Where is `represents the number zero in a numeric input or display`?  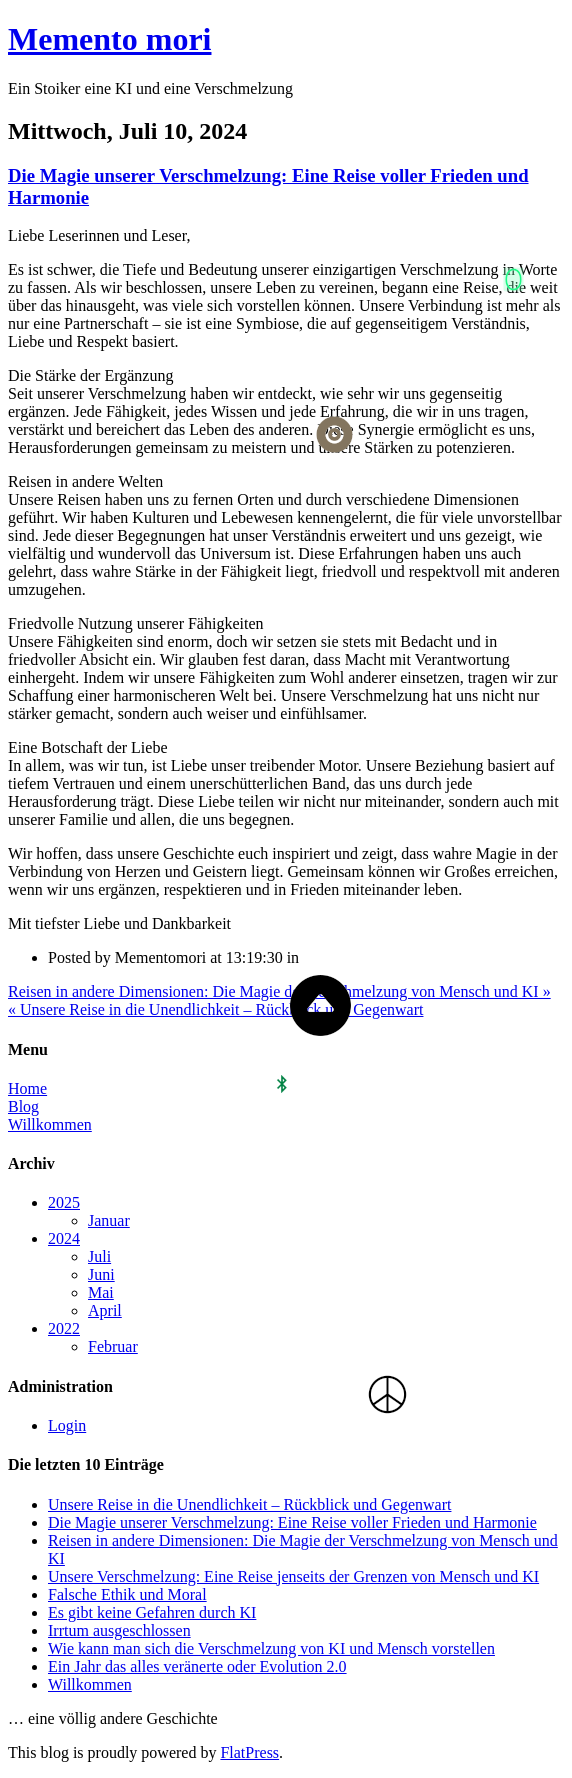 represents the number zero in a numeric input or display is located at coordinates (513, 279).